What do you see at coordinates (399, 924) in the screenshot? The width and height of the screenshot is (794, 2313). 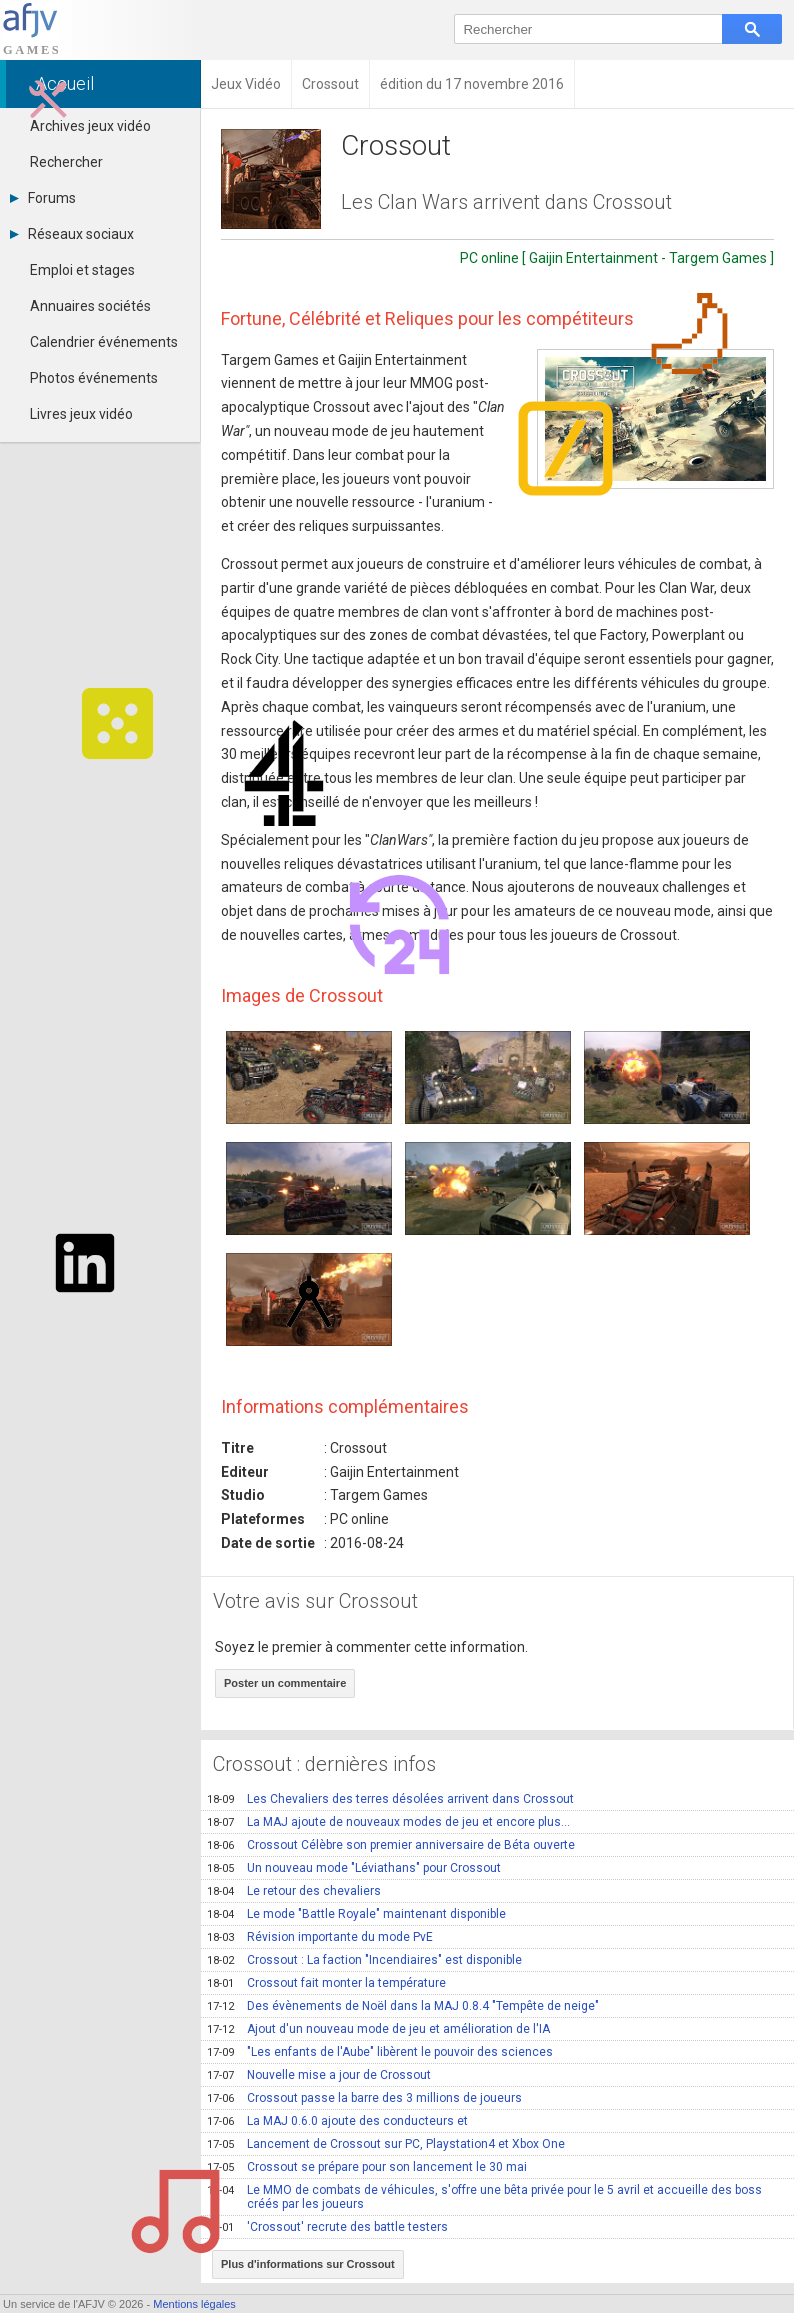 I see `indicates 24/7 availability or round-the-clock service` at bounding box center [399, 924].